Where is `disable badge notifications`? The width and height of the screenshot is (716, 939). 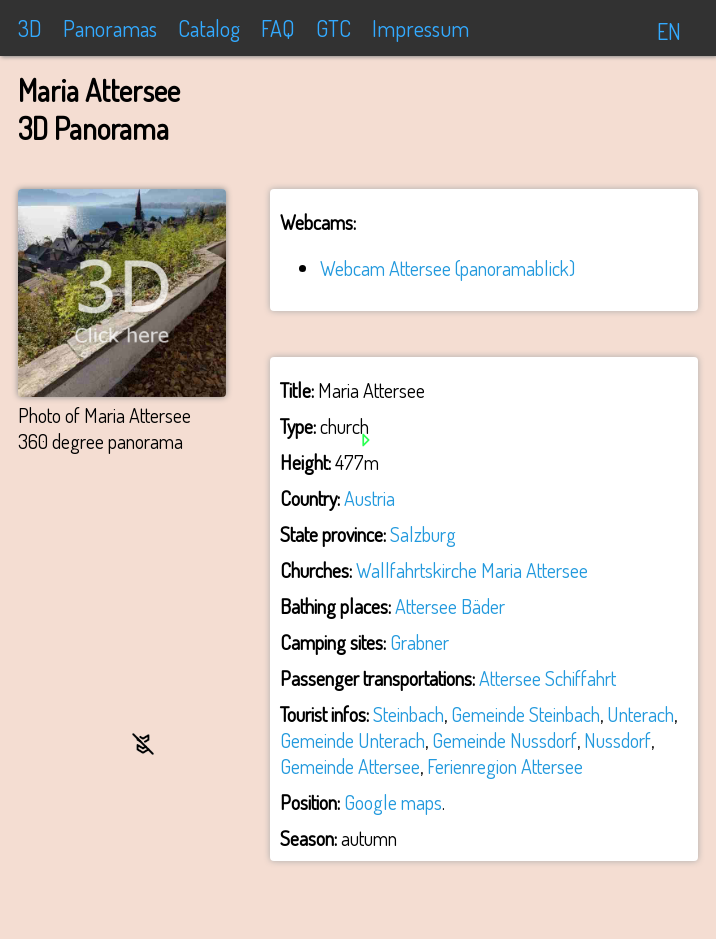 disable badge notifications is located at coordinates (143, 744).